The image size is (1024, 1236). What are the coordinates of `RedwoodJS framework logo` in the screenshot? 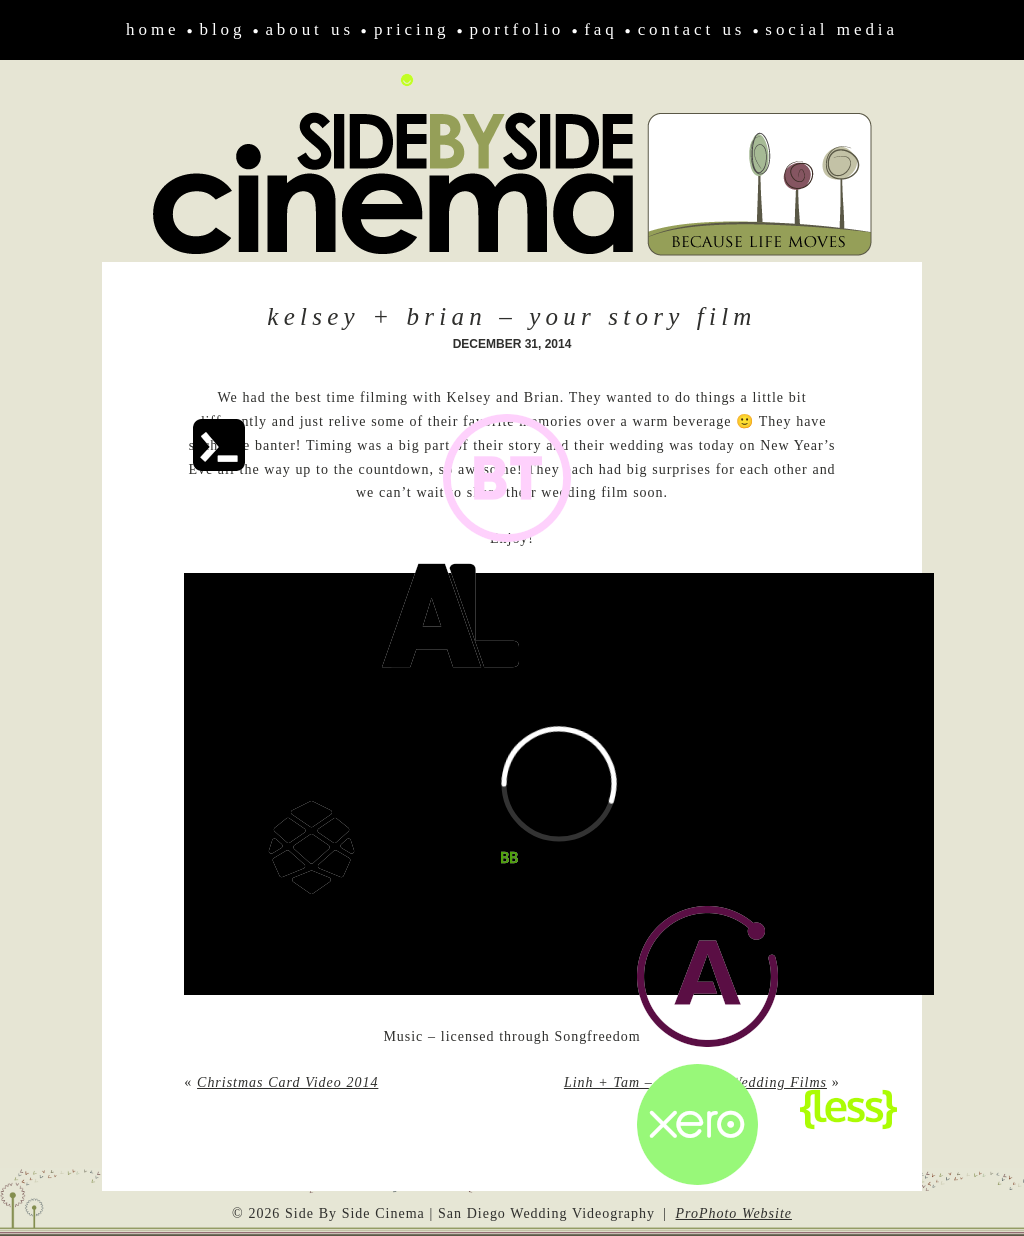 It's located at (311, 847).